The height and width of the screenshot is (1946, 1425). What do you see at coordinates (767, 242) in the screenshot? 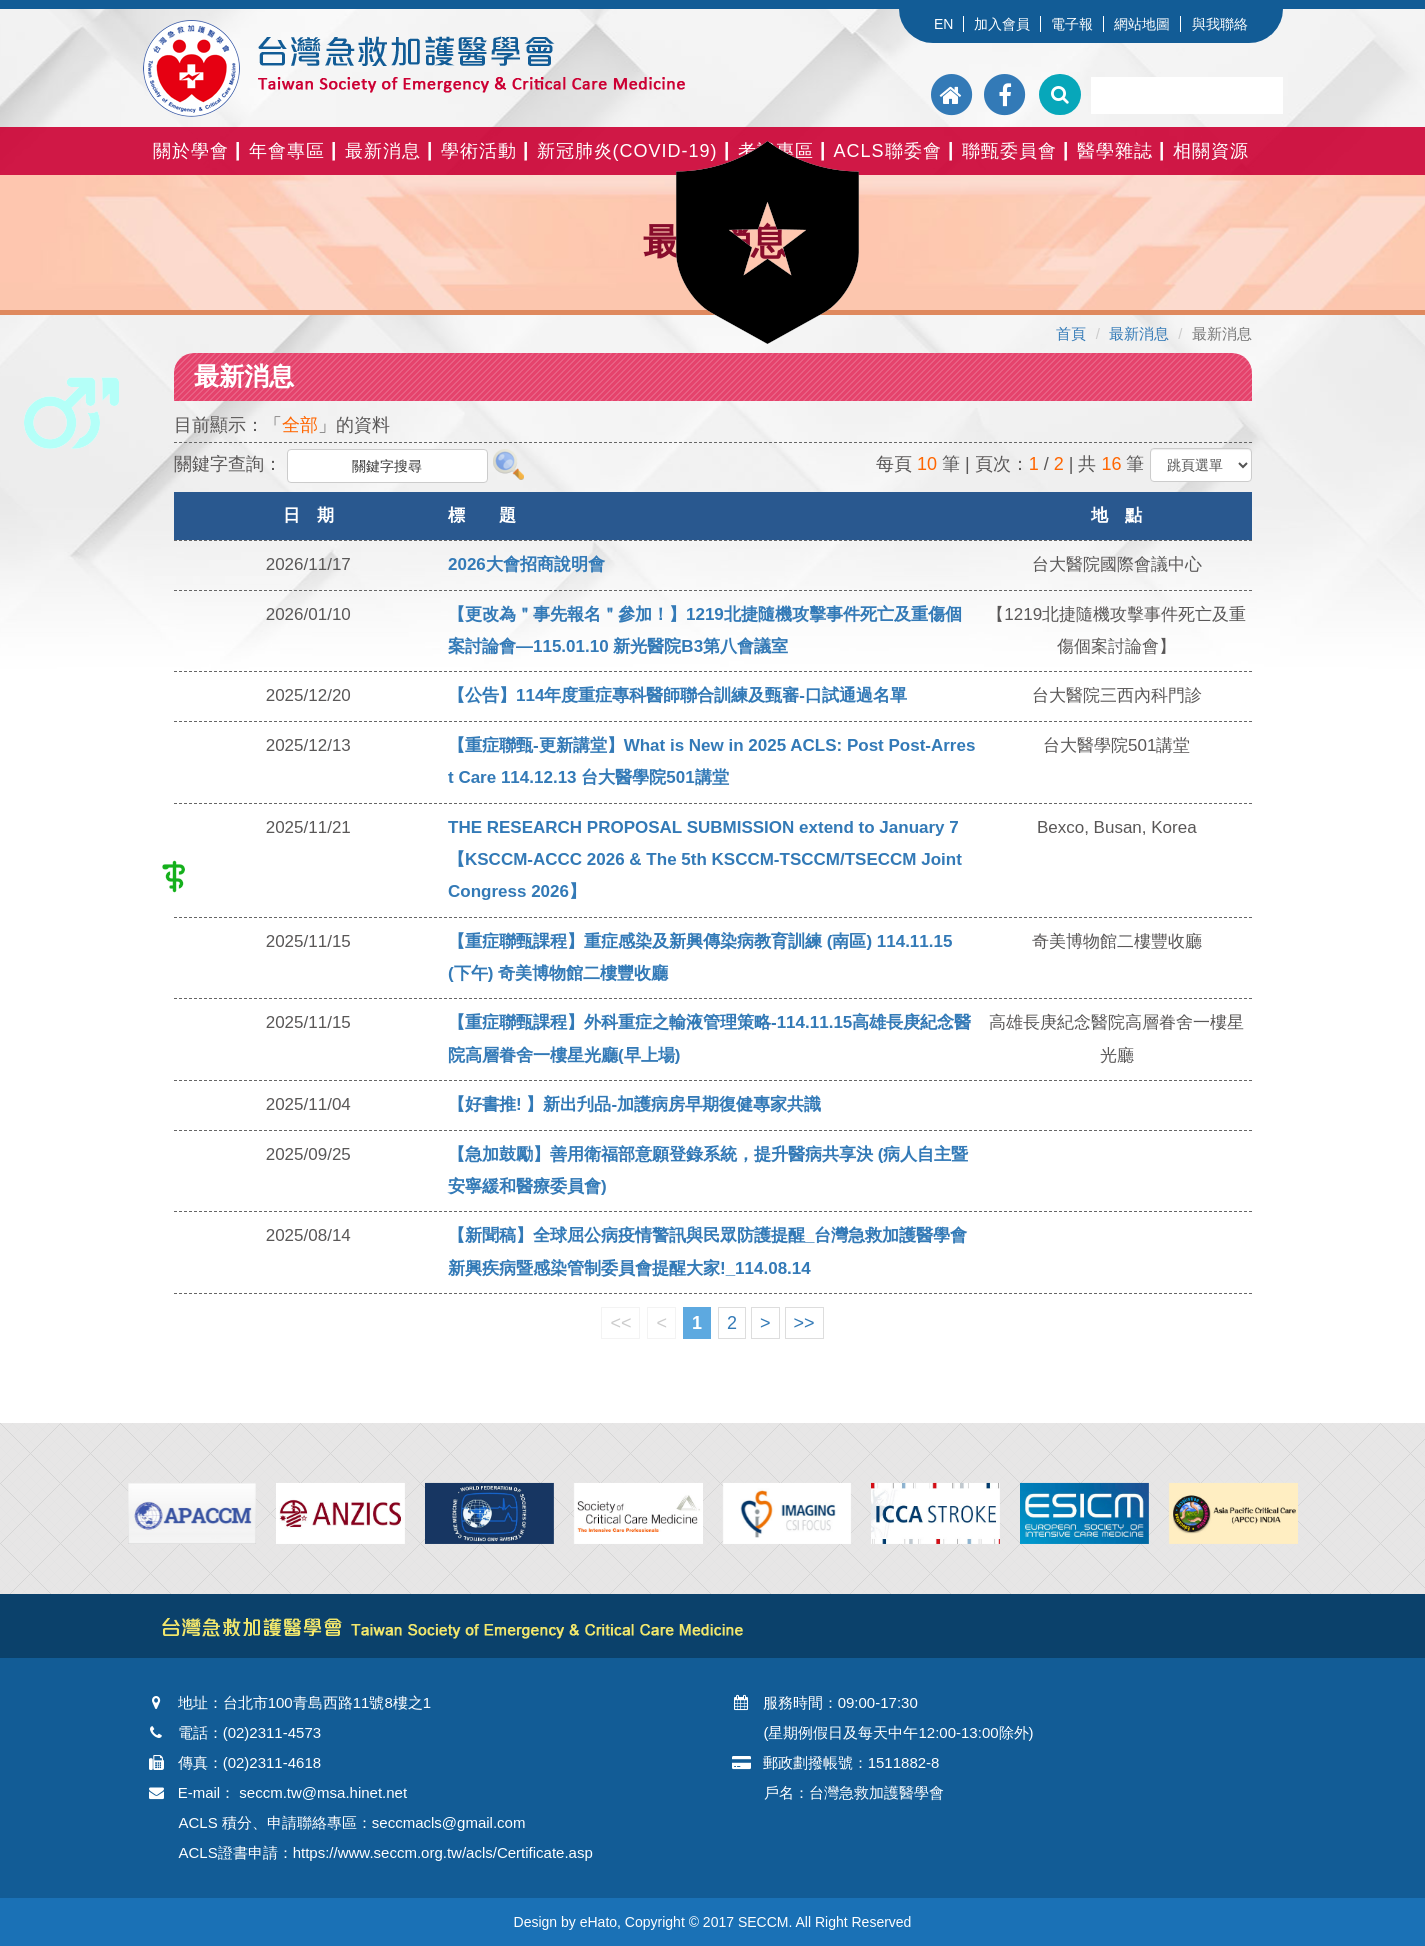
I see `view security or protection settings` at bounding box center [767, 242].